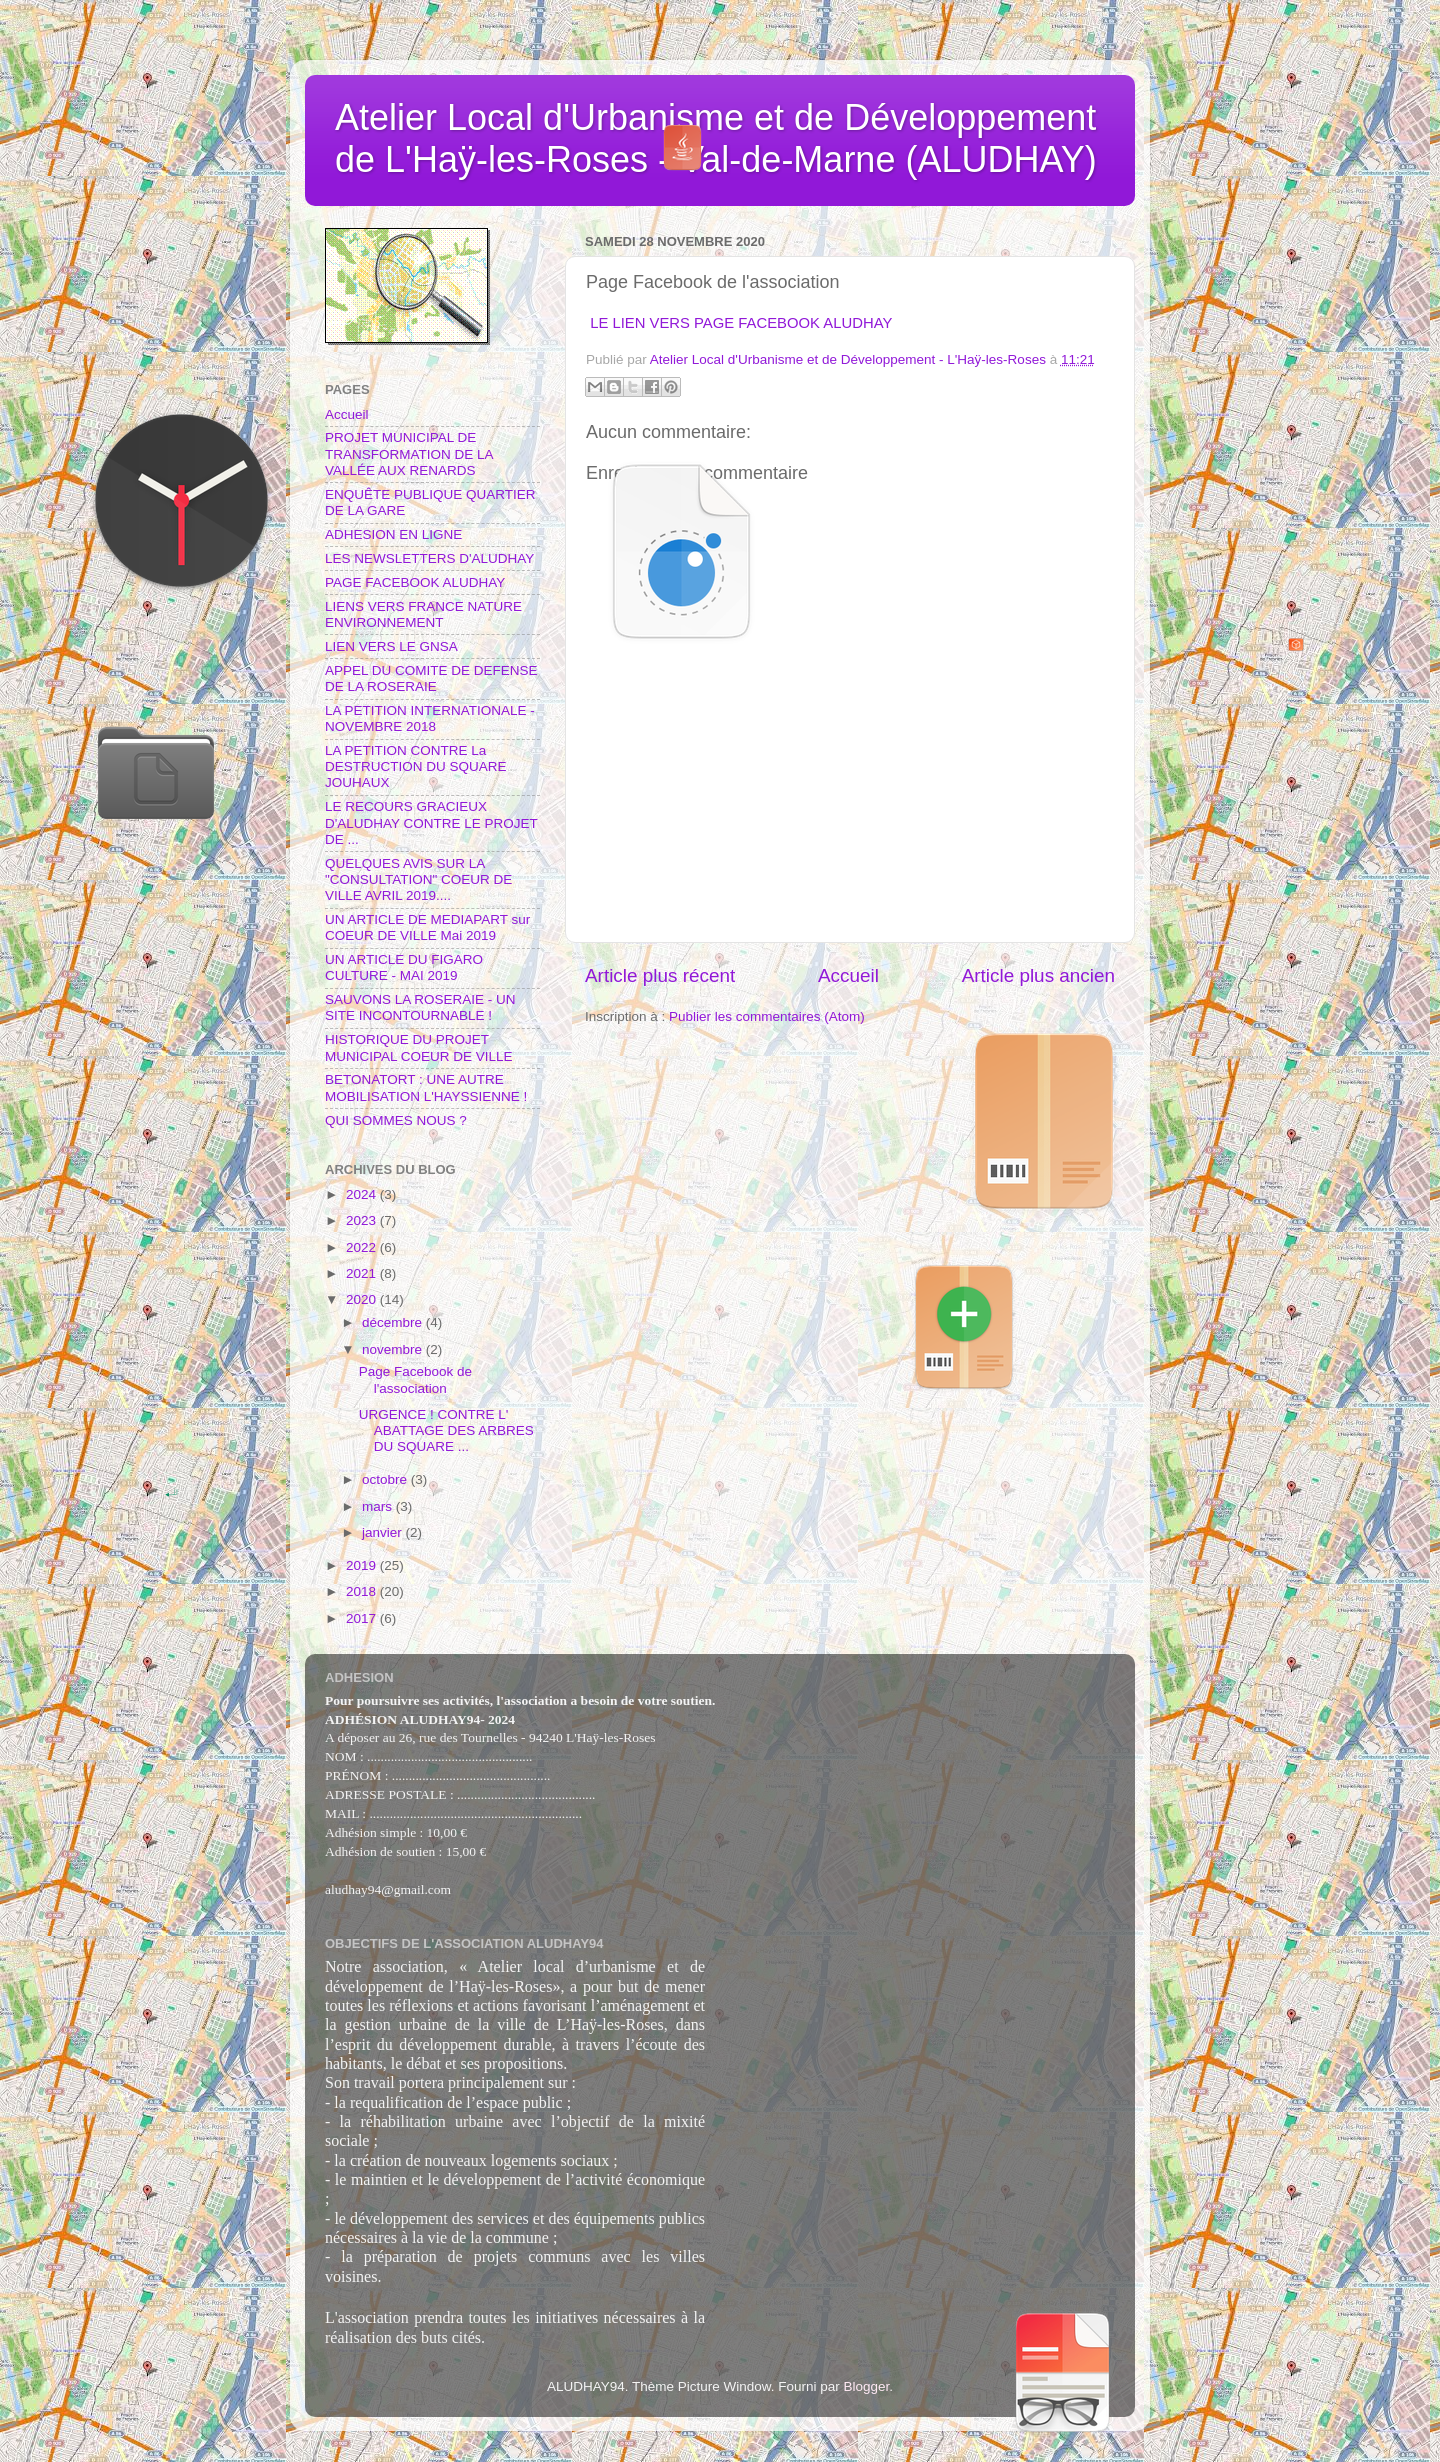 The image size is (1440, 2462). Describe the element at coordinates (156, 773) in the screenshot. I see `open your documents folder` at that location.